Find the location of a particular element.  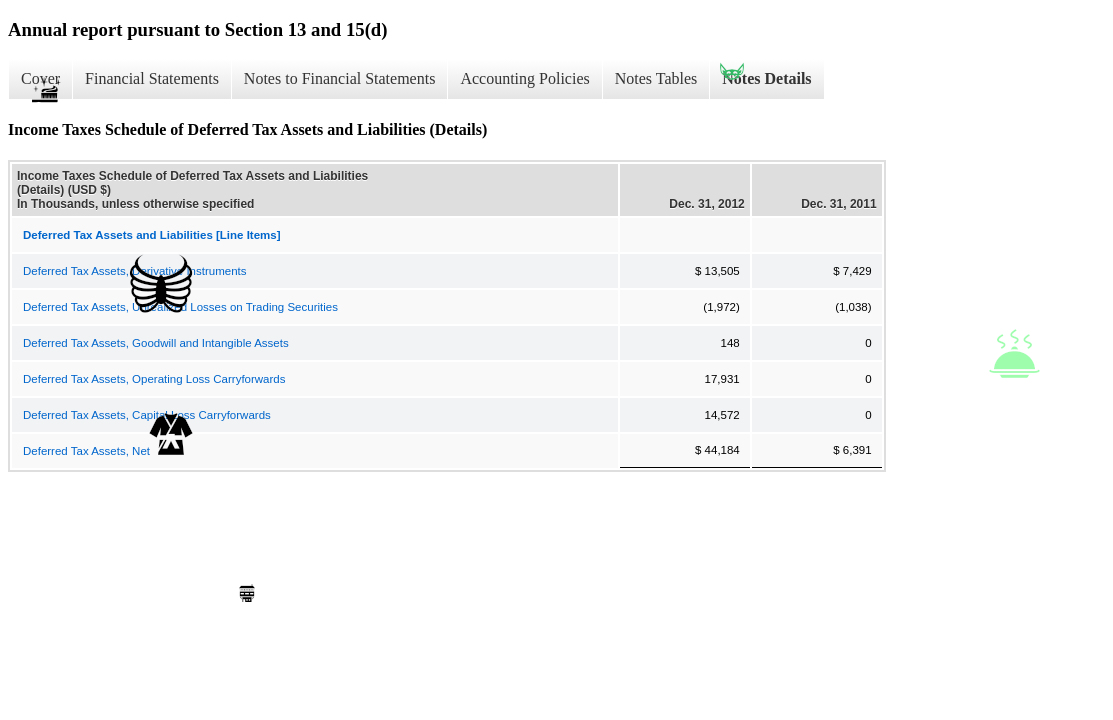

access dental care or oral hygiene settings is located at coordinates (46, 91).